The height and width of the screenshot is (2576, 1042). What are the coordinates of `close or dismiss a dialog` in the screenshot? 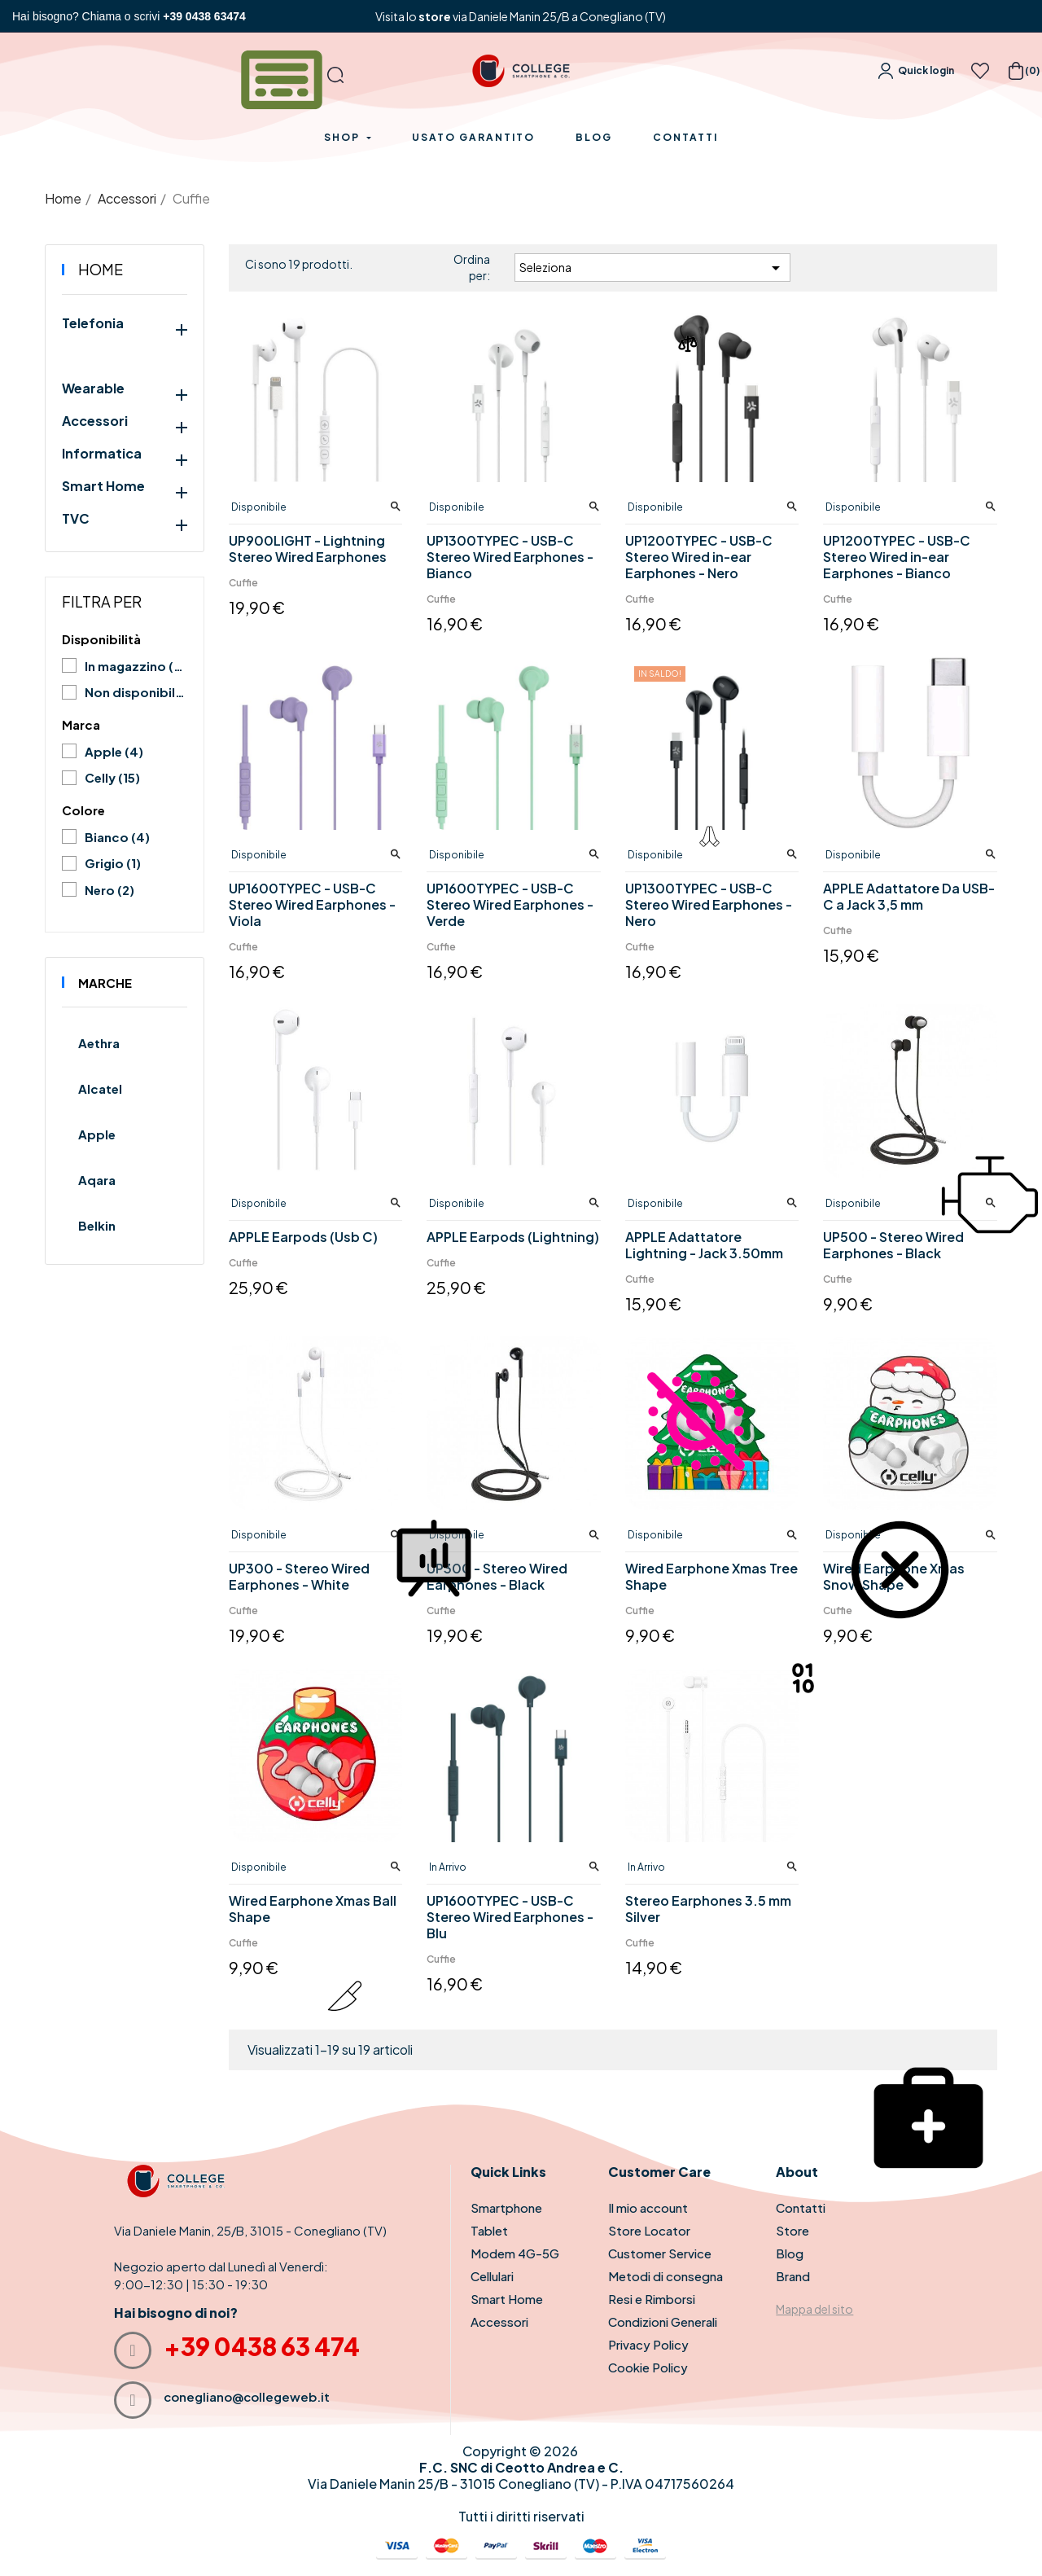 It's located at (900, 1569).